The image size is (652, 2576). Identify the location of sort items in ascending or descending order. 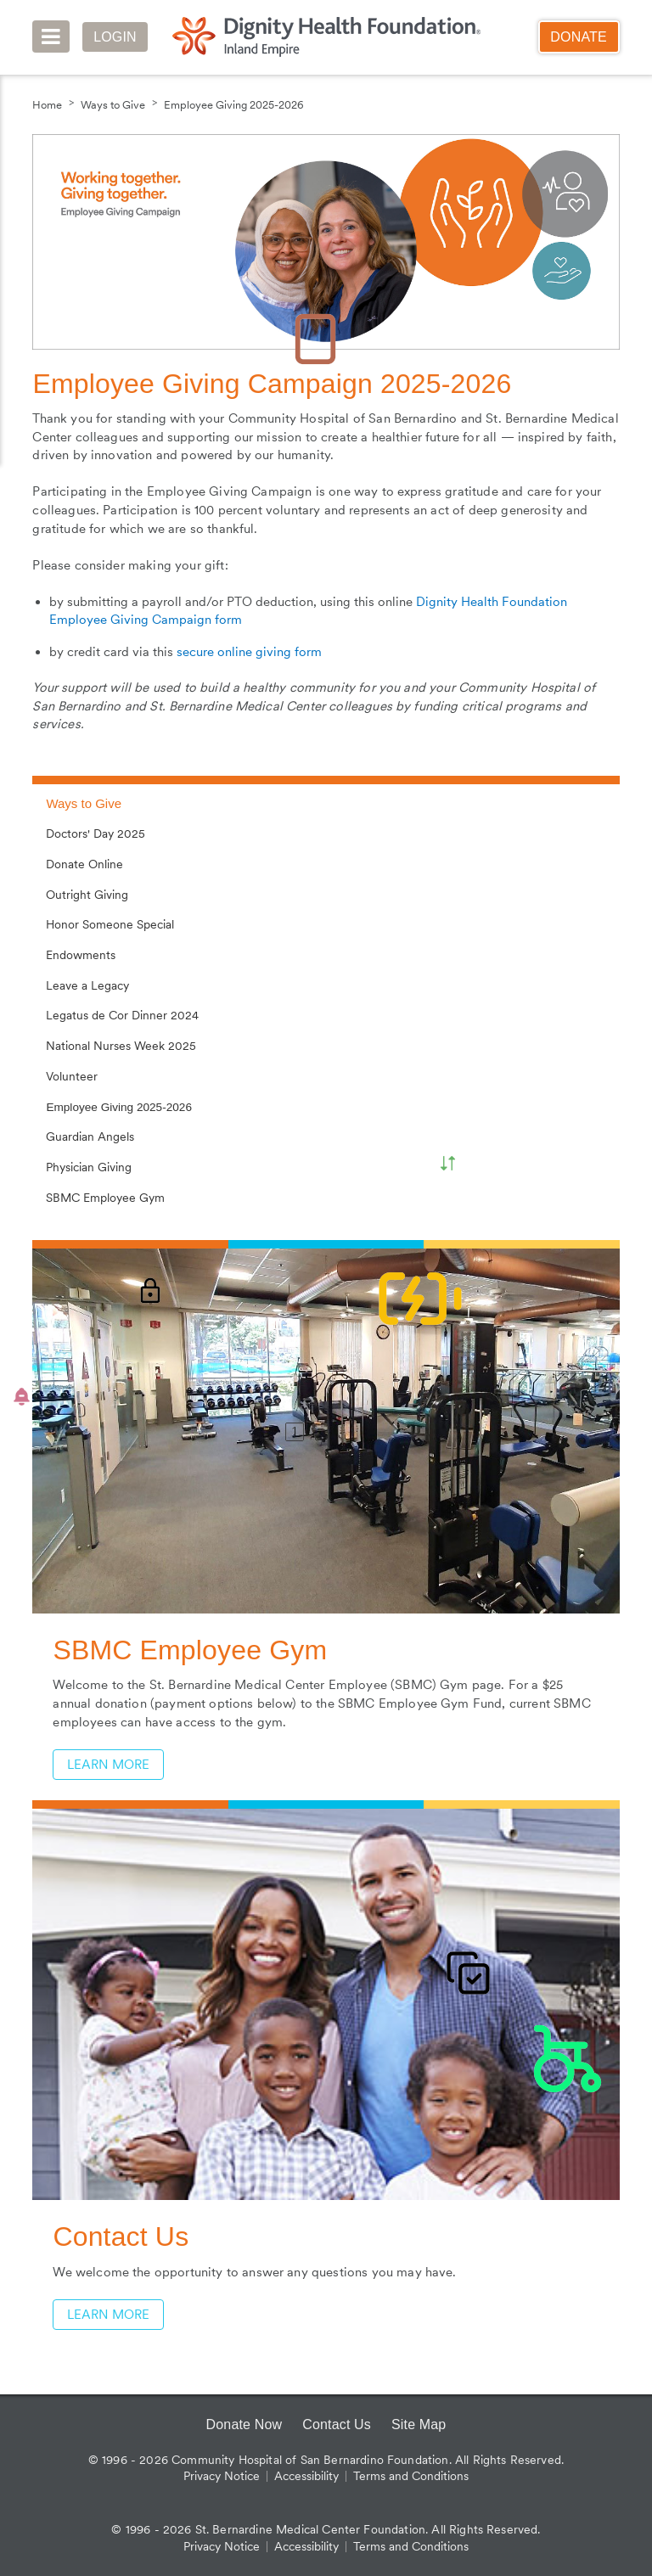
(447, 1163).